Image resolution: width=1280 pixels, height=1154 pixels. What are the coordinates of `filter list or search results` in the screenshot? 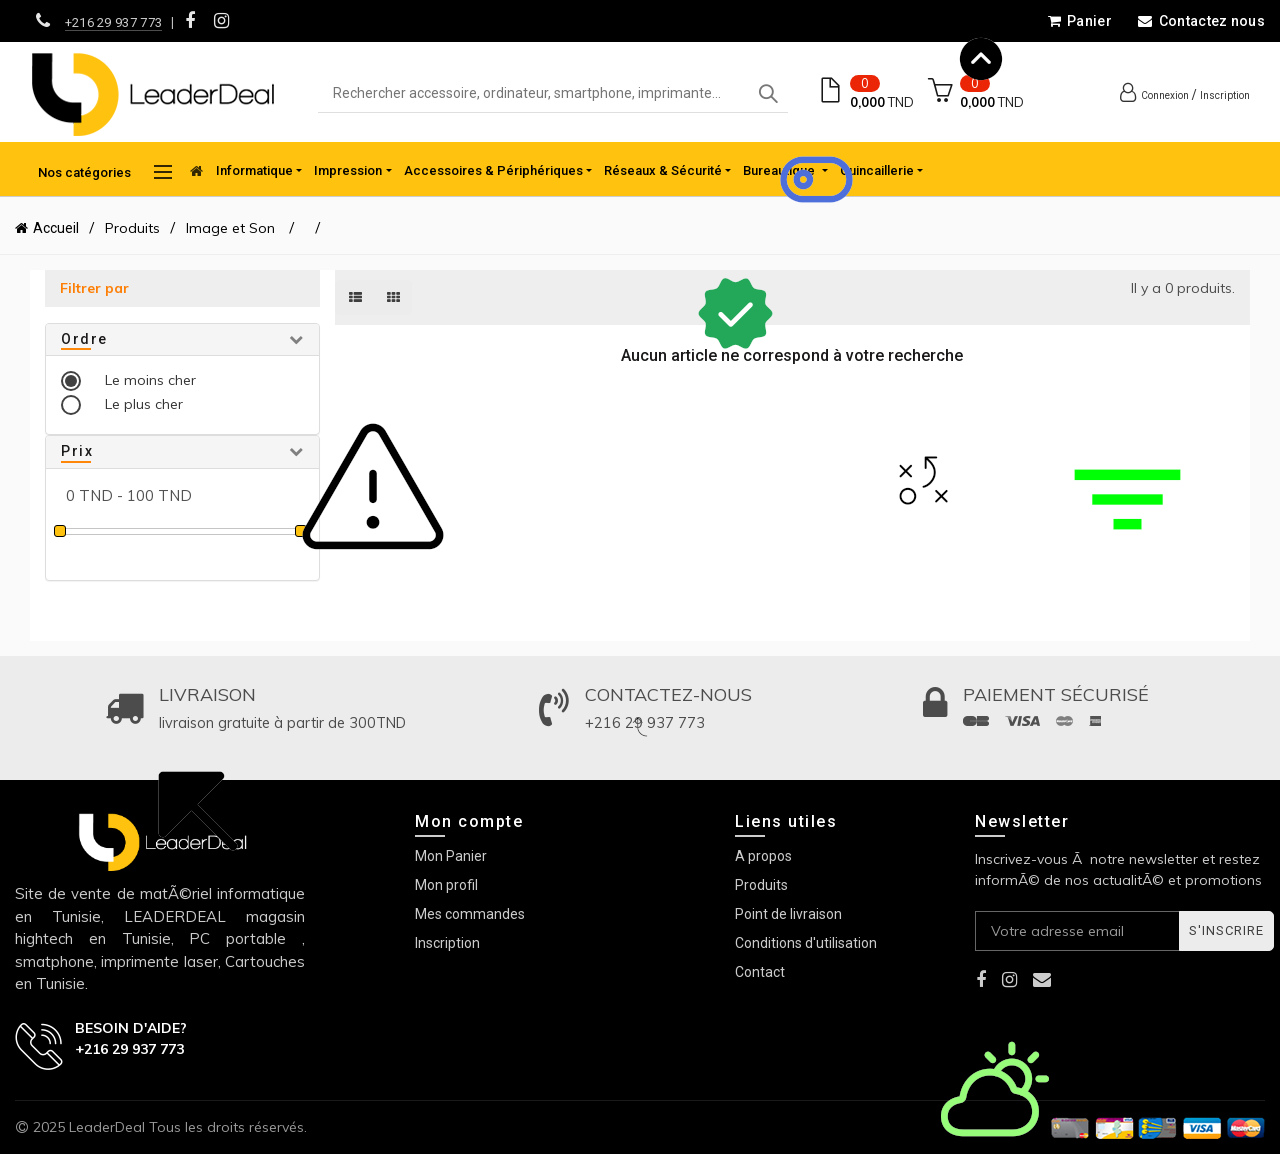 It's located at (1127, 499).